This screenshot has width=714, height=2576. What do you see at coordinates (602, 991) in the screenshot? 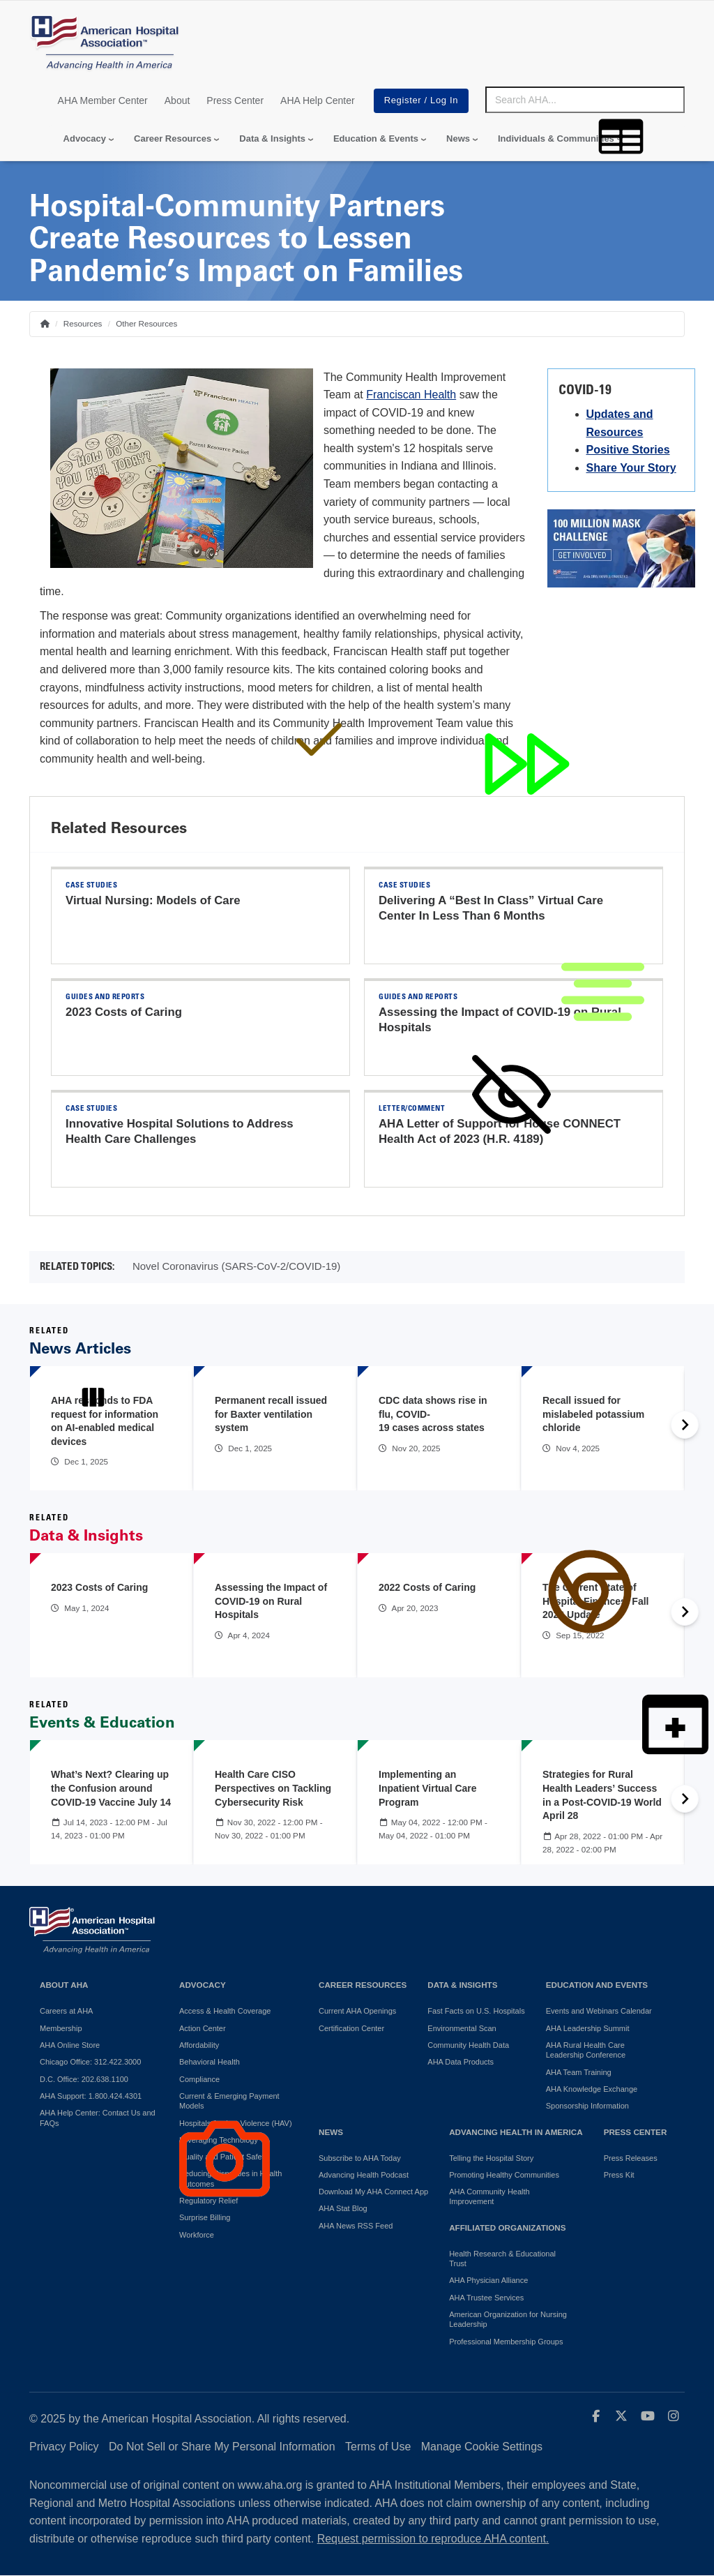
I see `center-align text or content` at bounding box center [602, 991].